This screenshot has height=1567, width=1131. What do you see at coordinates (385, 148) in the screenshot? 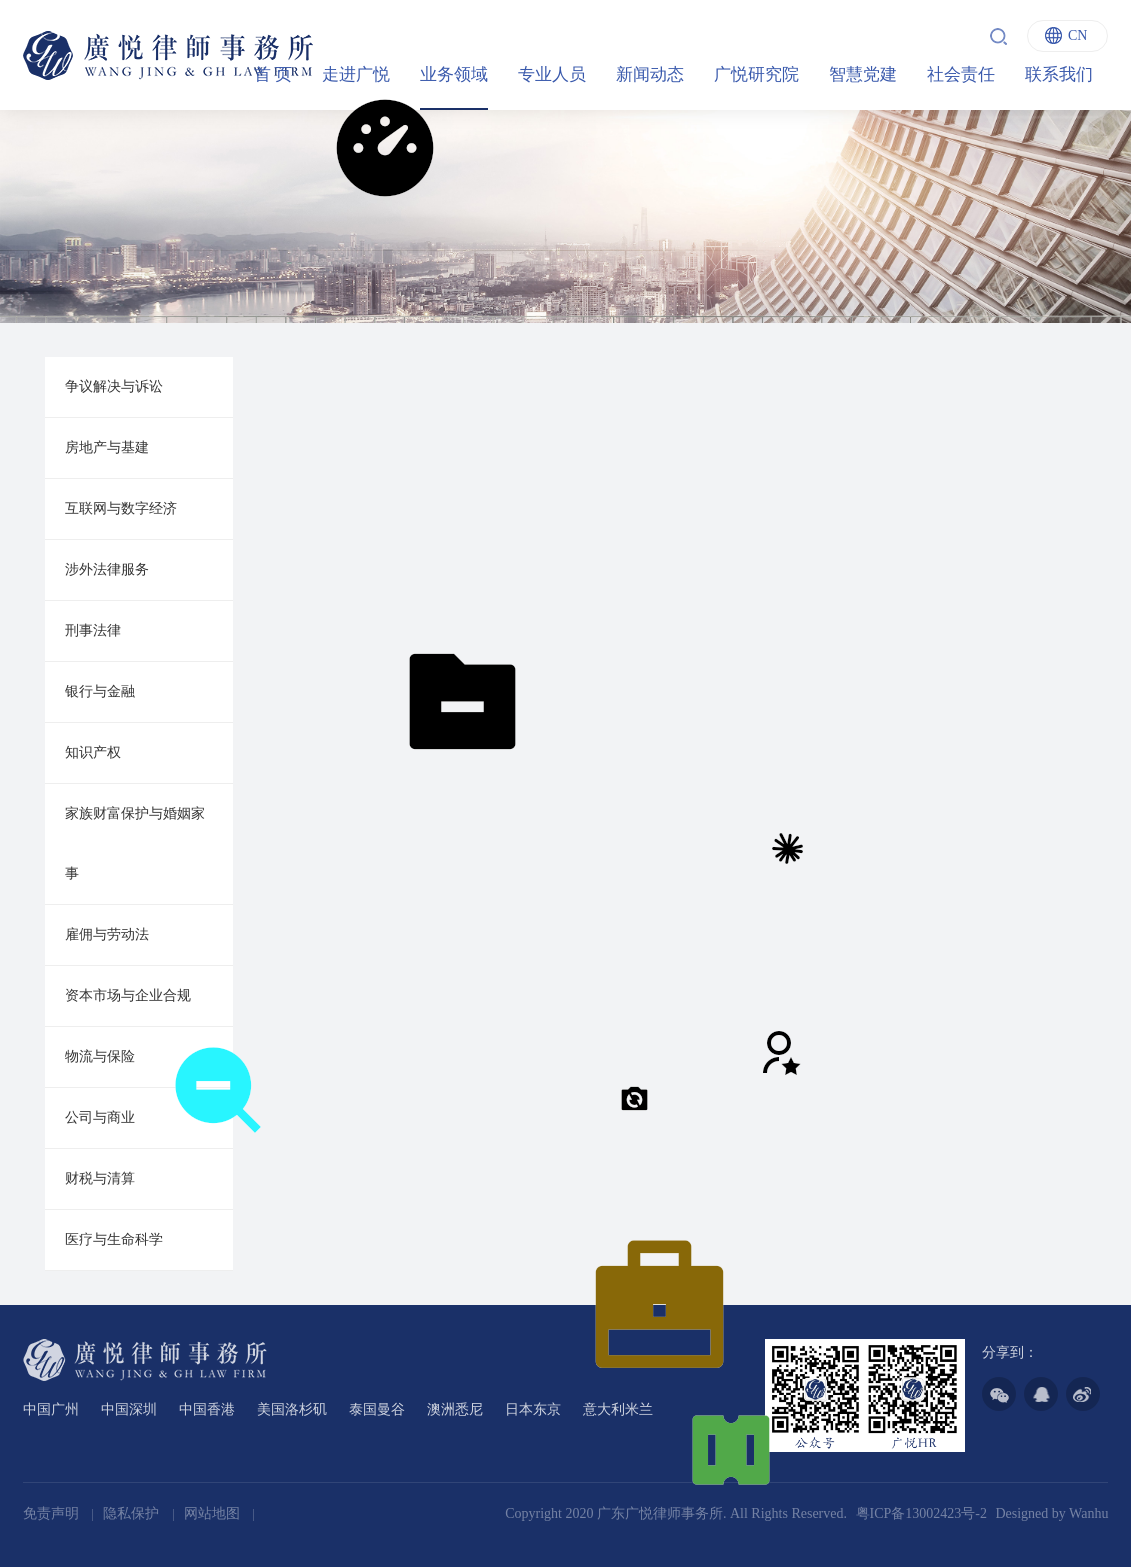
I see `open dashboard or control panel` at bounding box center [385, 148].